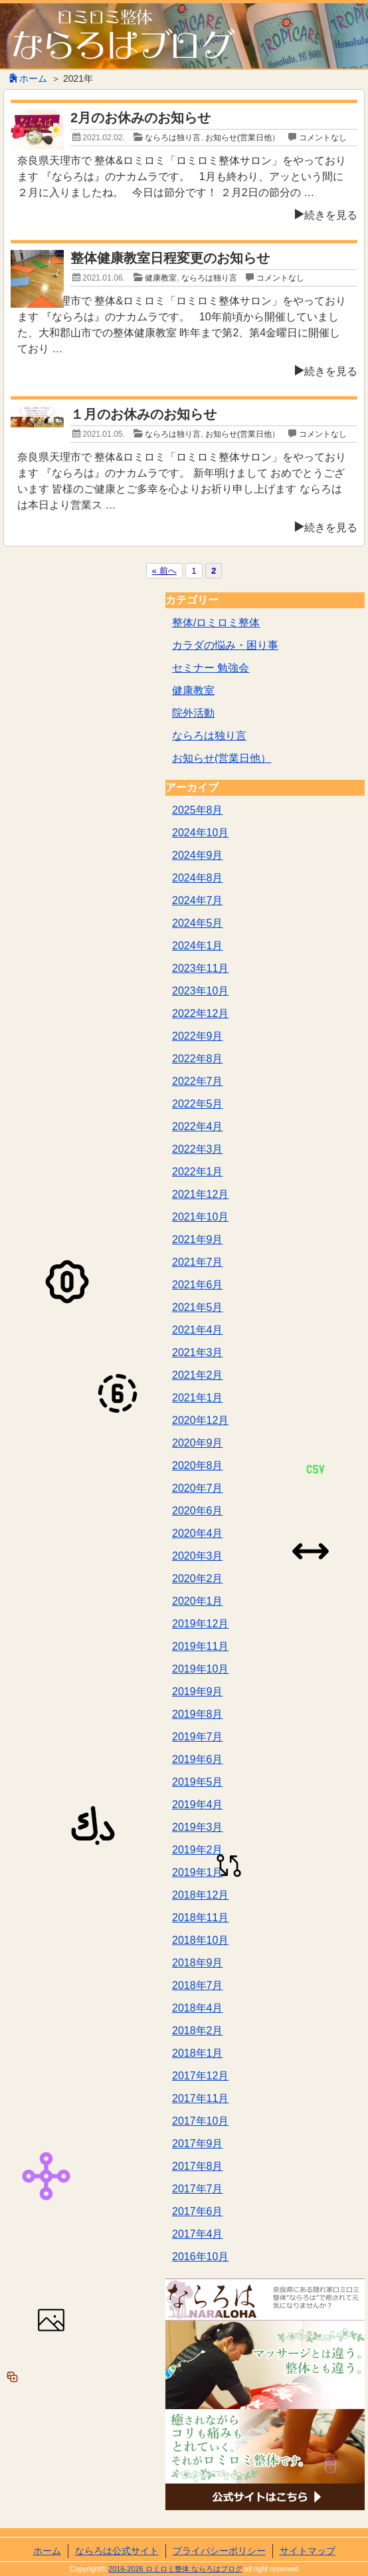 The image size is (368, 2576). What do you see at coordinates (12, 2377) in the screenshot?
I see `toggle between photo and video mode` at bounding box center [12, 2377].